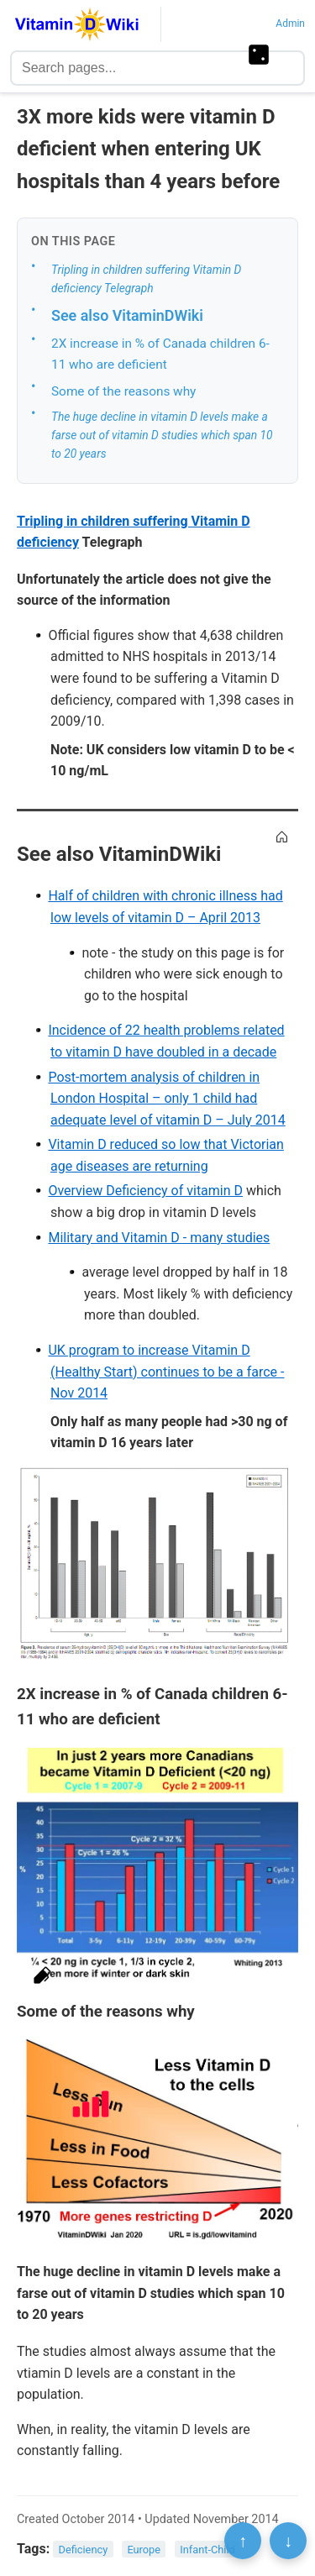 The width and height of the screenshot is (315, 2576). What do you see at coordinates (281, 837) in the screenshot?
I see `navigate to home screen` at bounding box center [281, 837].